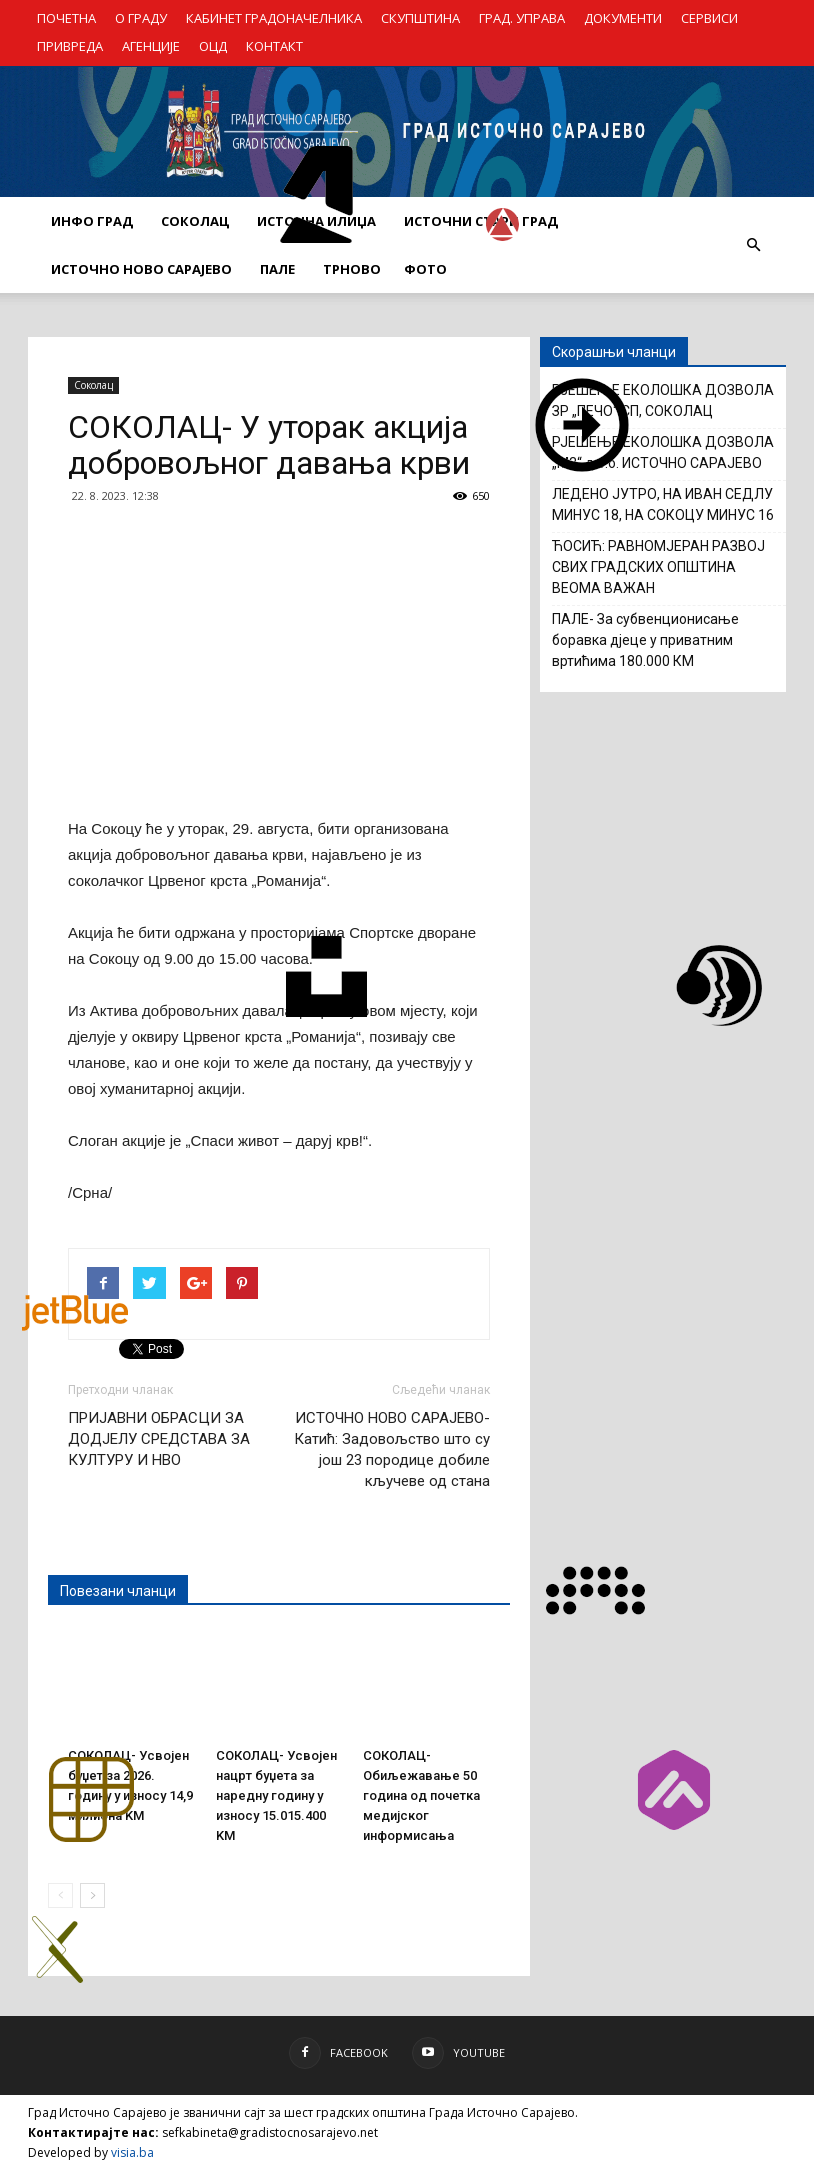 This screenshot has width=814, height=2171. Describe the element at coordinates (502, 224) in the screenshot. I see `interact.js library logo` at that location.